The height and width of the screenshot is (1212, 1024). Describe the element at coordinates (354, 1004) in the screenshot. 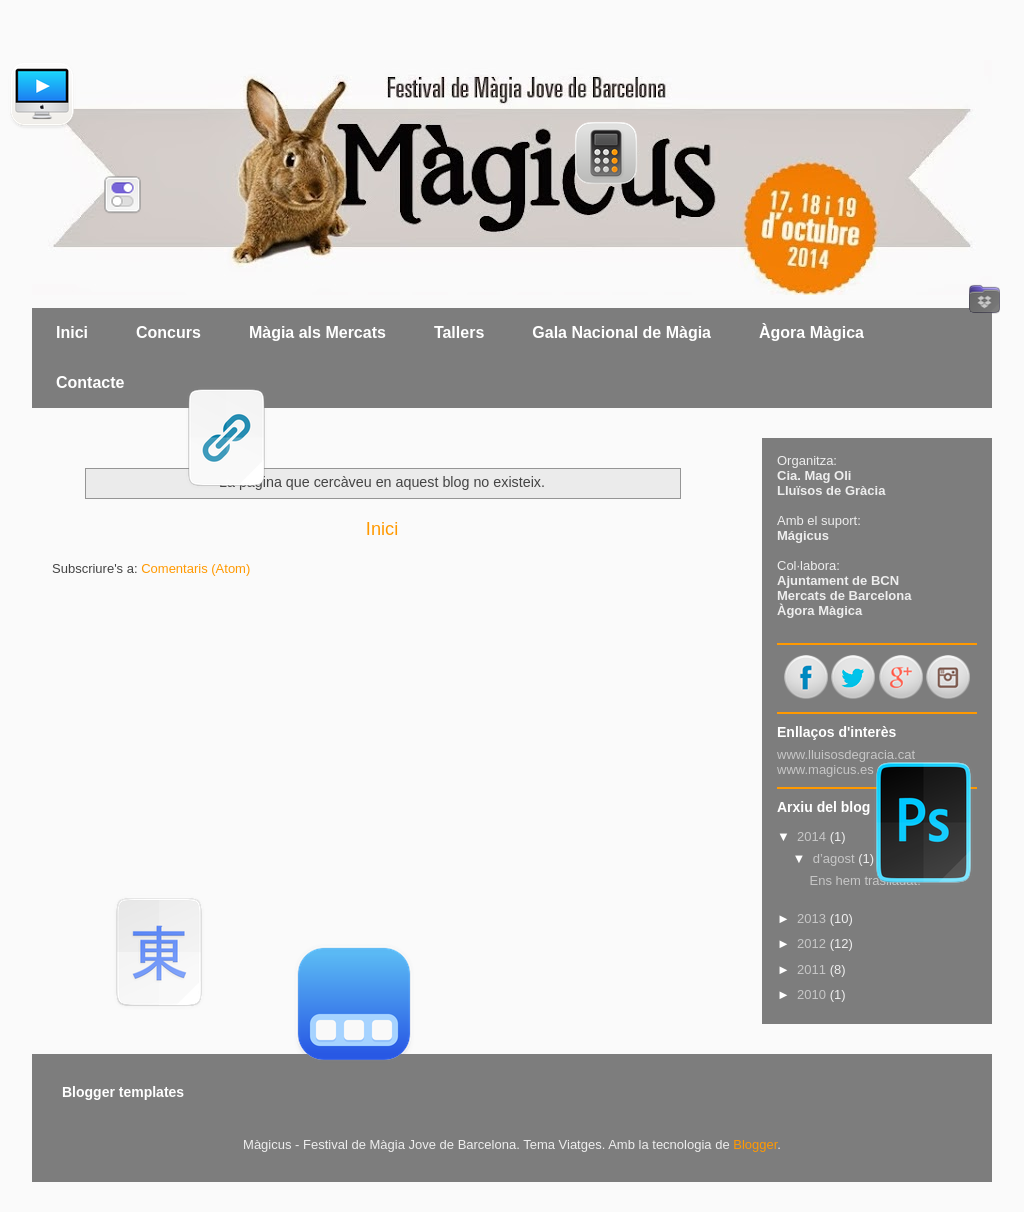

I see `open the dock application` at that location.